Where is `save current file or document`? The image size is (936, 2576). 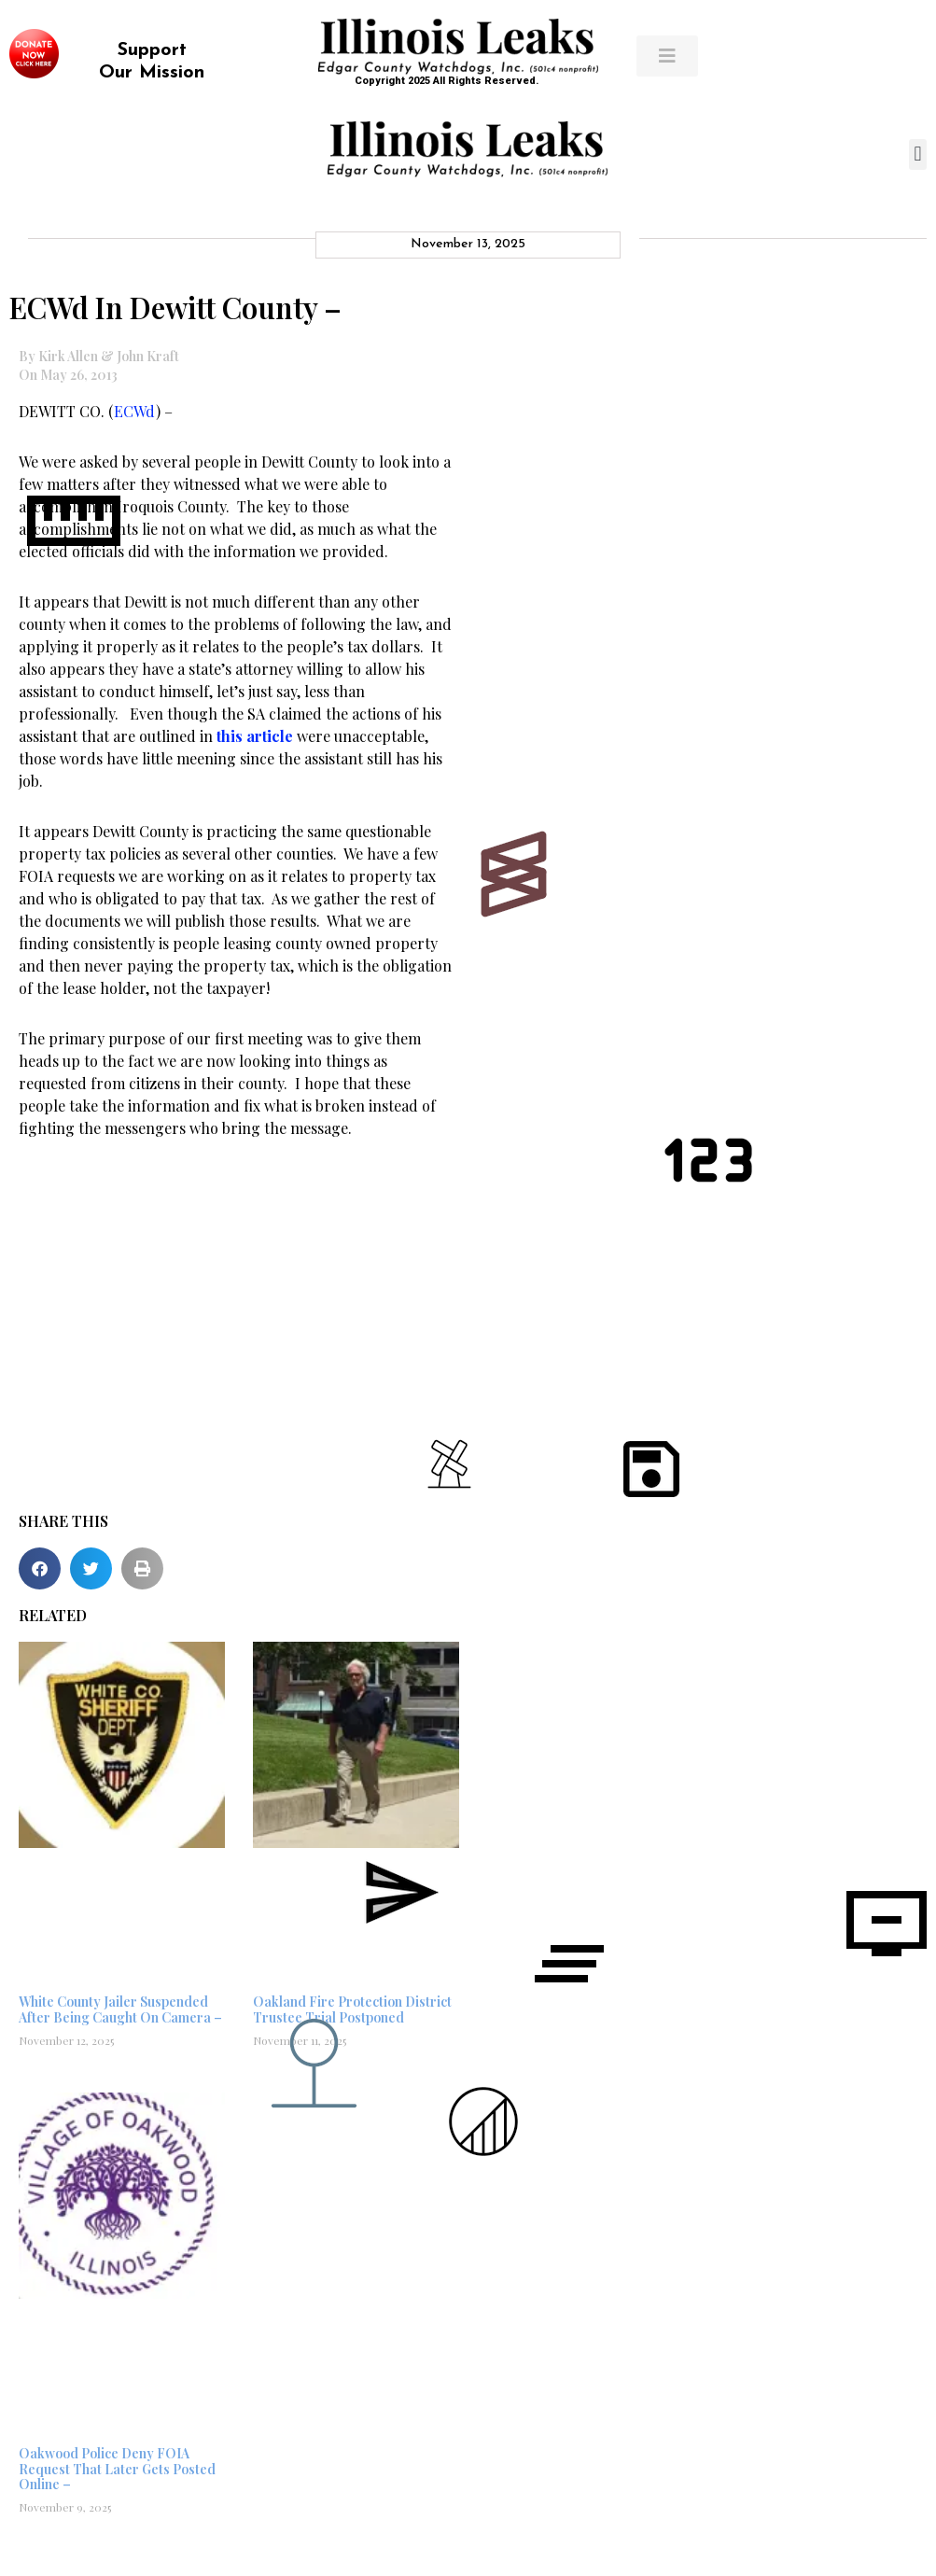 save current file or document is located at coordinates (651, 1469).